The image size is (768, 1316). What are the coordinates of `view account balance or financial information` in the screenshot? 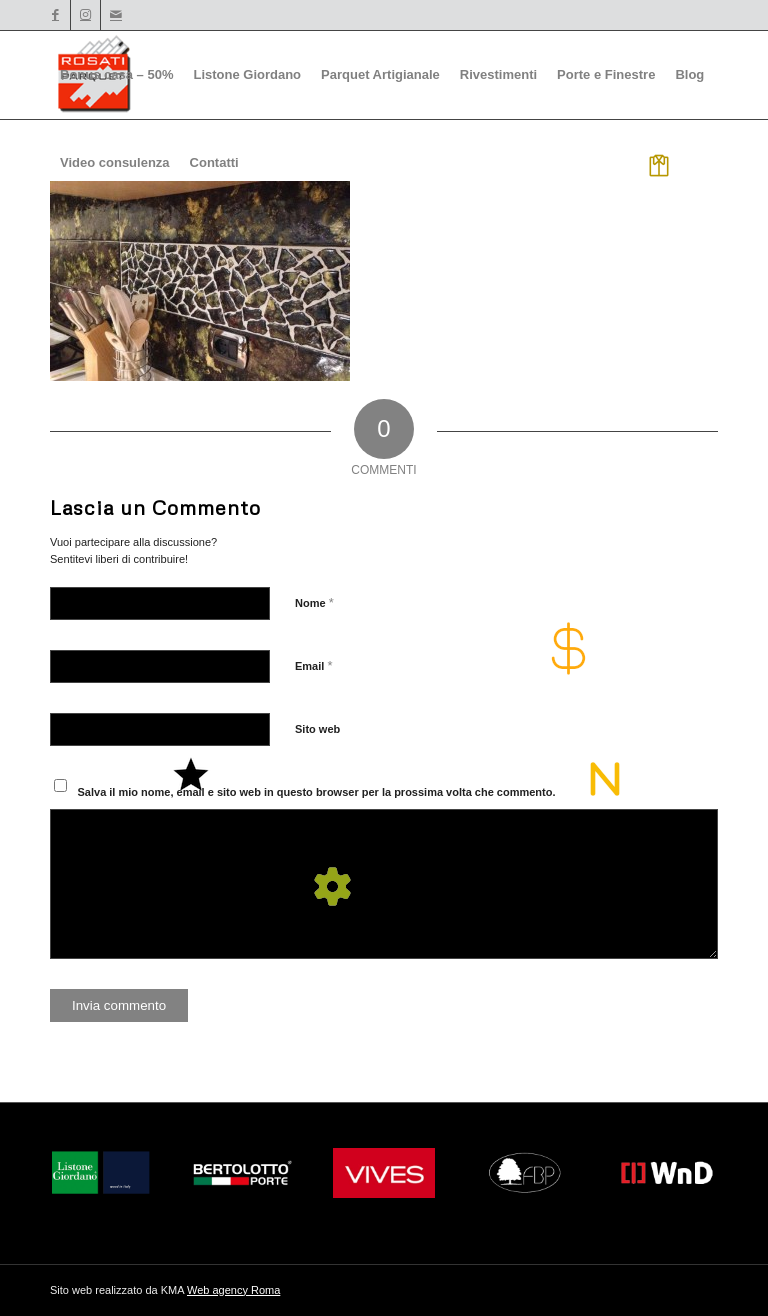 It's located at (568, 648).